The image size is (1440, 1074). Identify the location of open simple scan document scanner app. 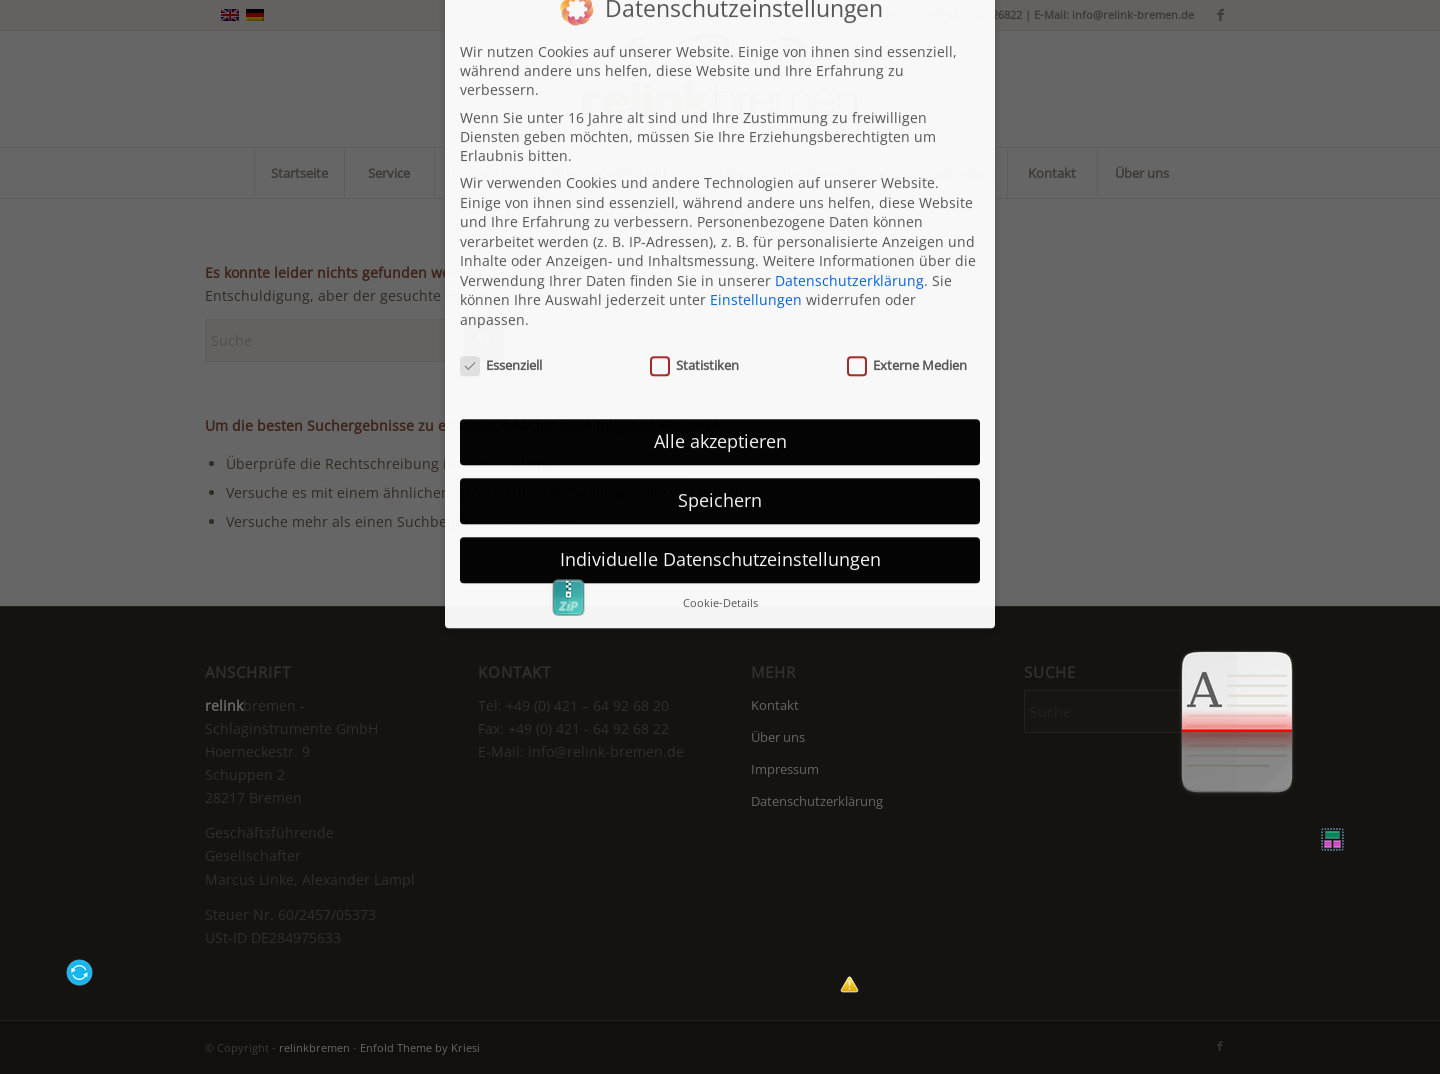
(1237, 722).